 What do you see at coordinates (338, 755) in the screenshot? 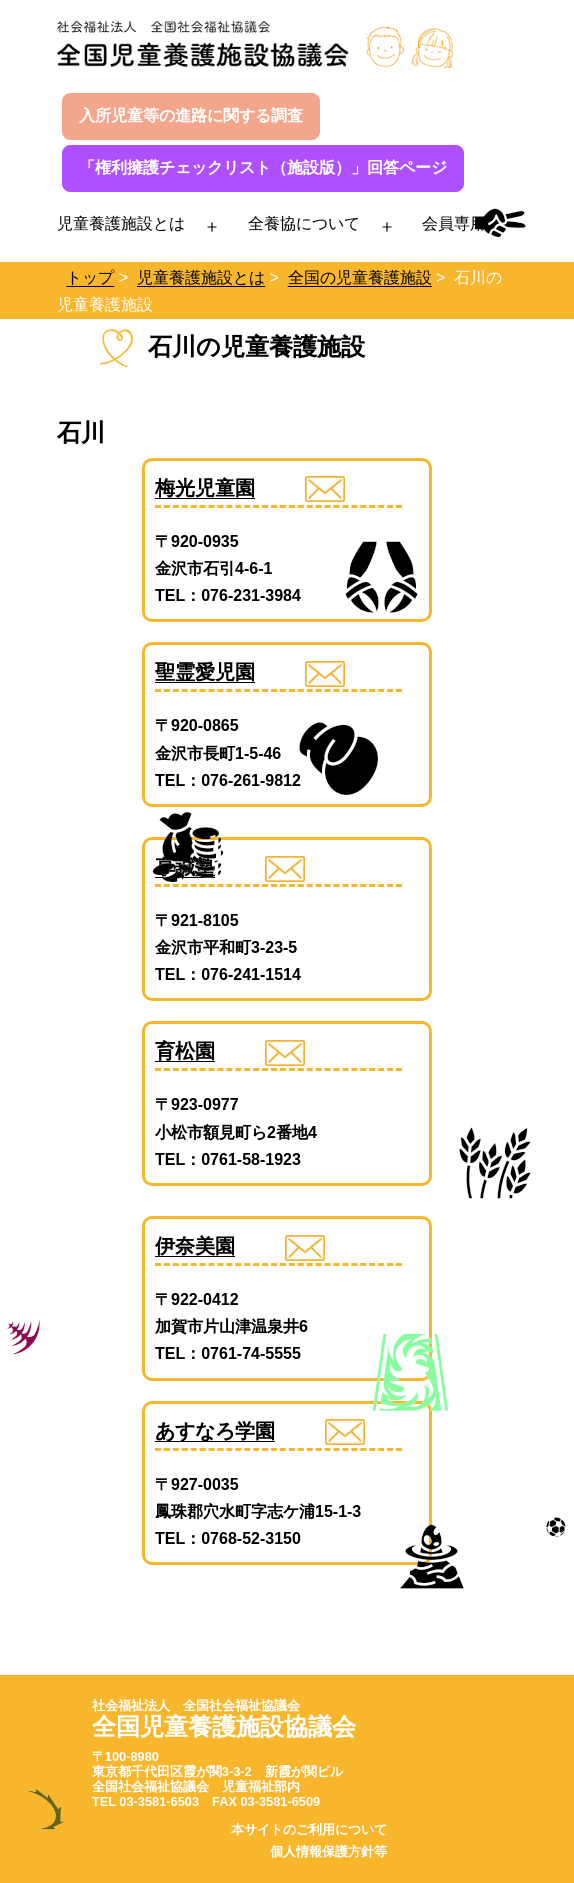
I see `access boxing or fighting game mode` at bounding box center [338, 755].